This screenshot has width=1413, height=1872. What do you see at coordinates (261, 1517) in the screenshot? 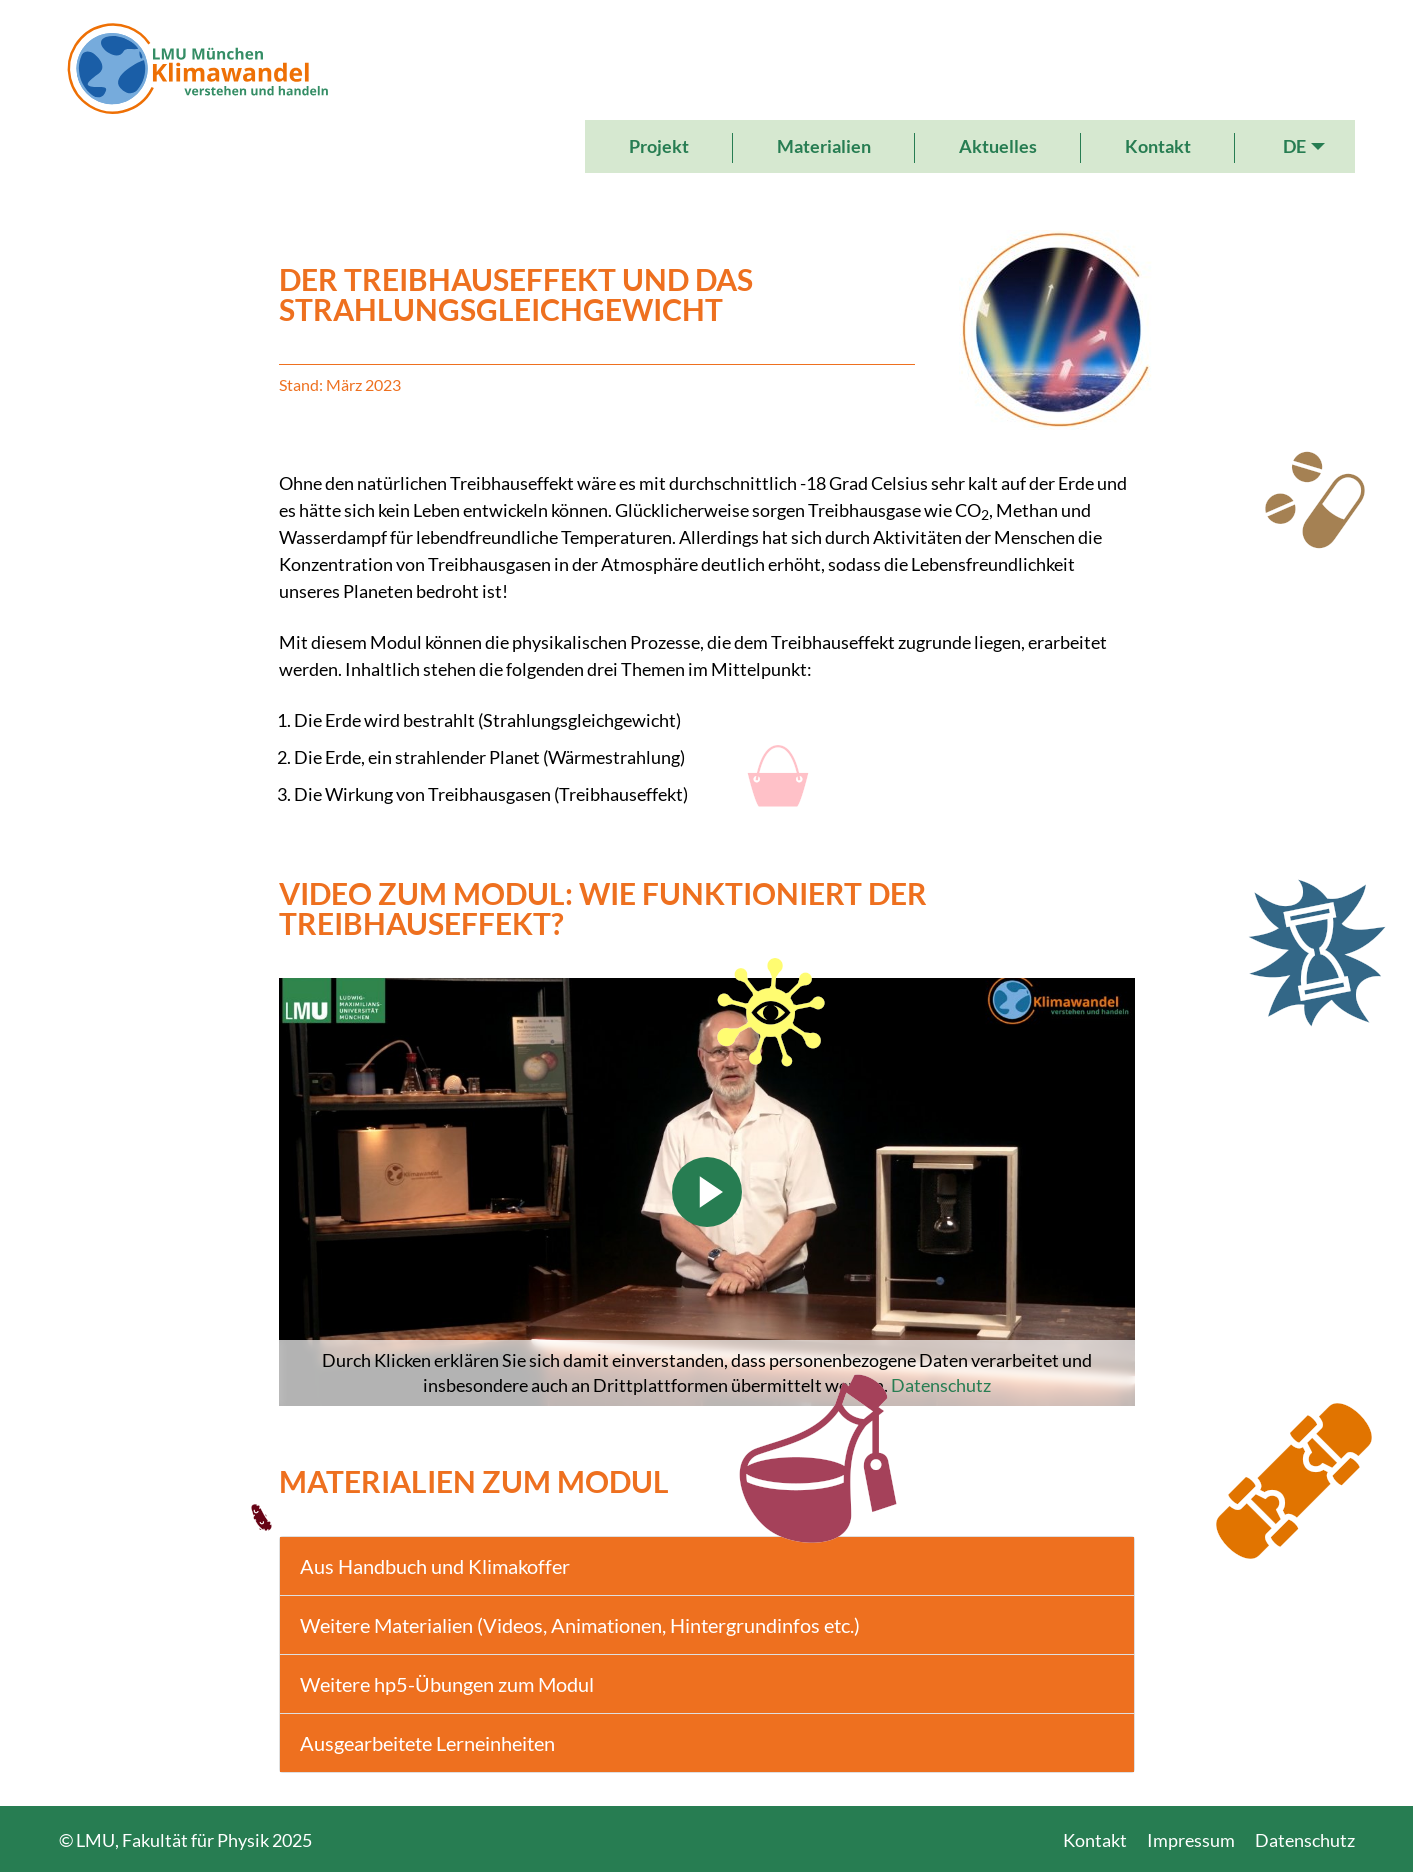
I see `select pickle as a food item or ingredient` at bounding box center [261, 1517].